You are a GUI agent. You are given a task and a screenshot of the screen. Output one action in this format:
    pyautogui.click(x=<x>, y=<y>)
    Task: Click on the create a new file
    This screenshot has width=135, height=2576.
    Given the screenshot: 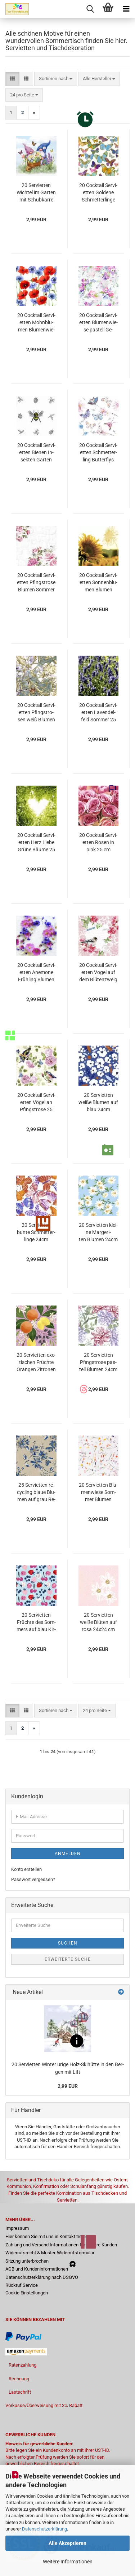 What is the action you would take?
    pyautogui.click(x=15, y=2475)
    